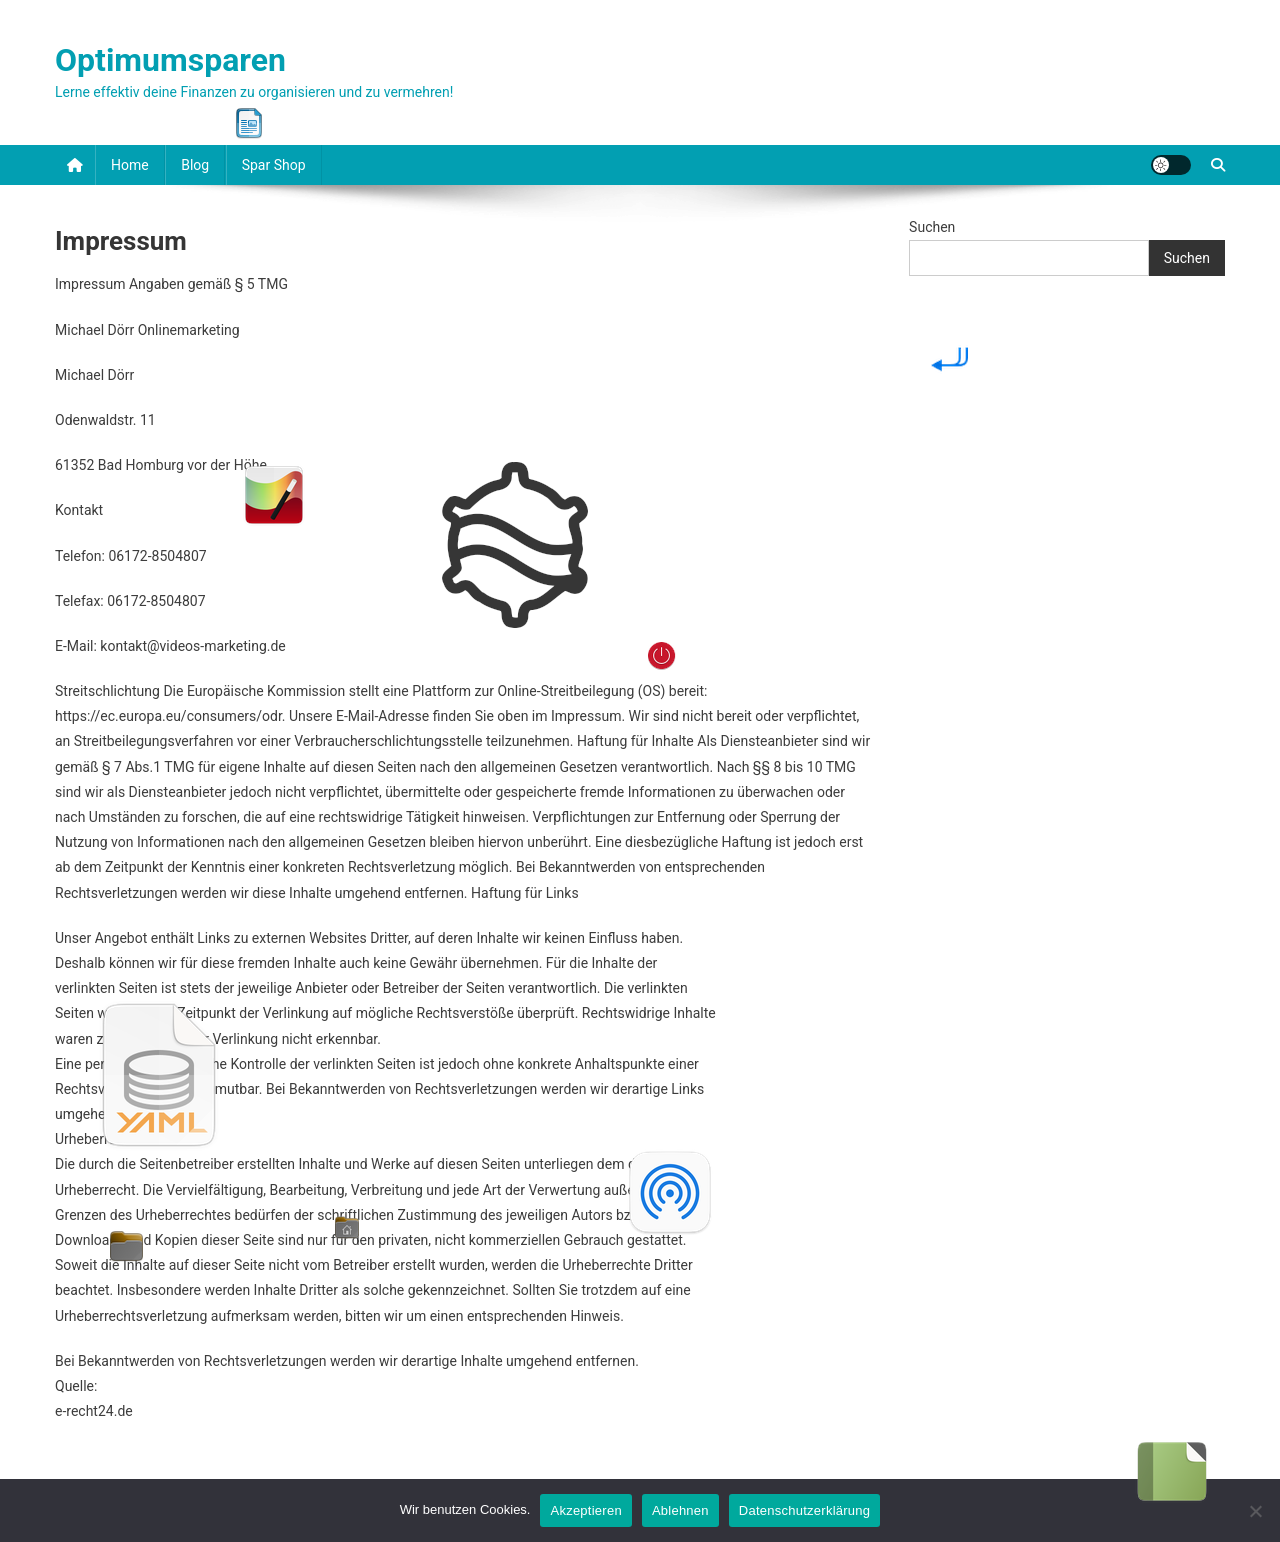 The image size is (1280, 1542). Describe the element at coordinates (274, 495) in the screenshot. I see `launch winetricks application` at that location.